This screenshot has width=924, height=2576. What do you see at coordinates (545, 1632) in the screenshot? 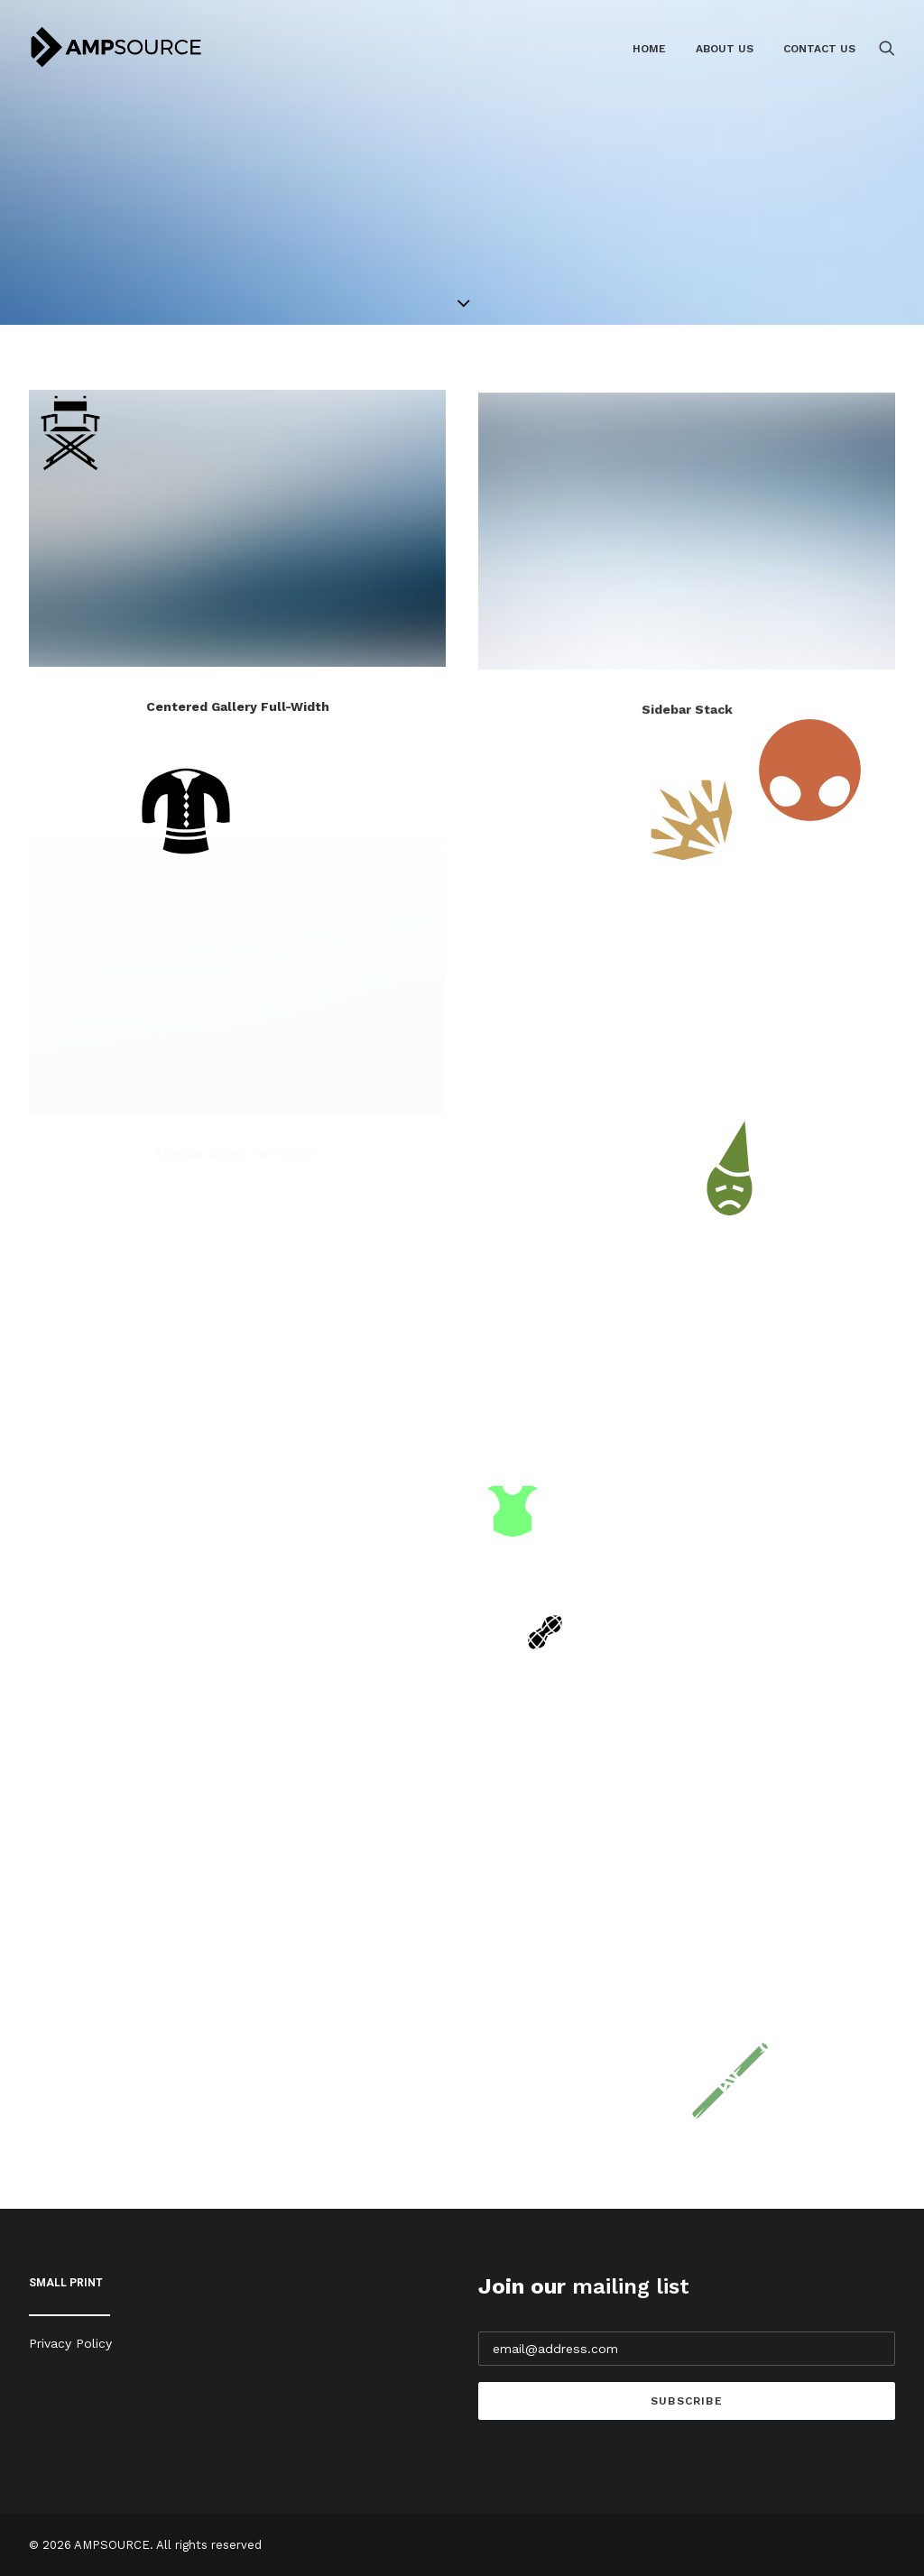
I see `indicates peanut ingredient or allergen warning` at bounding box center [545, 1632].